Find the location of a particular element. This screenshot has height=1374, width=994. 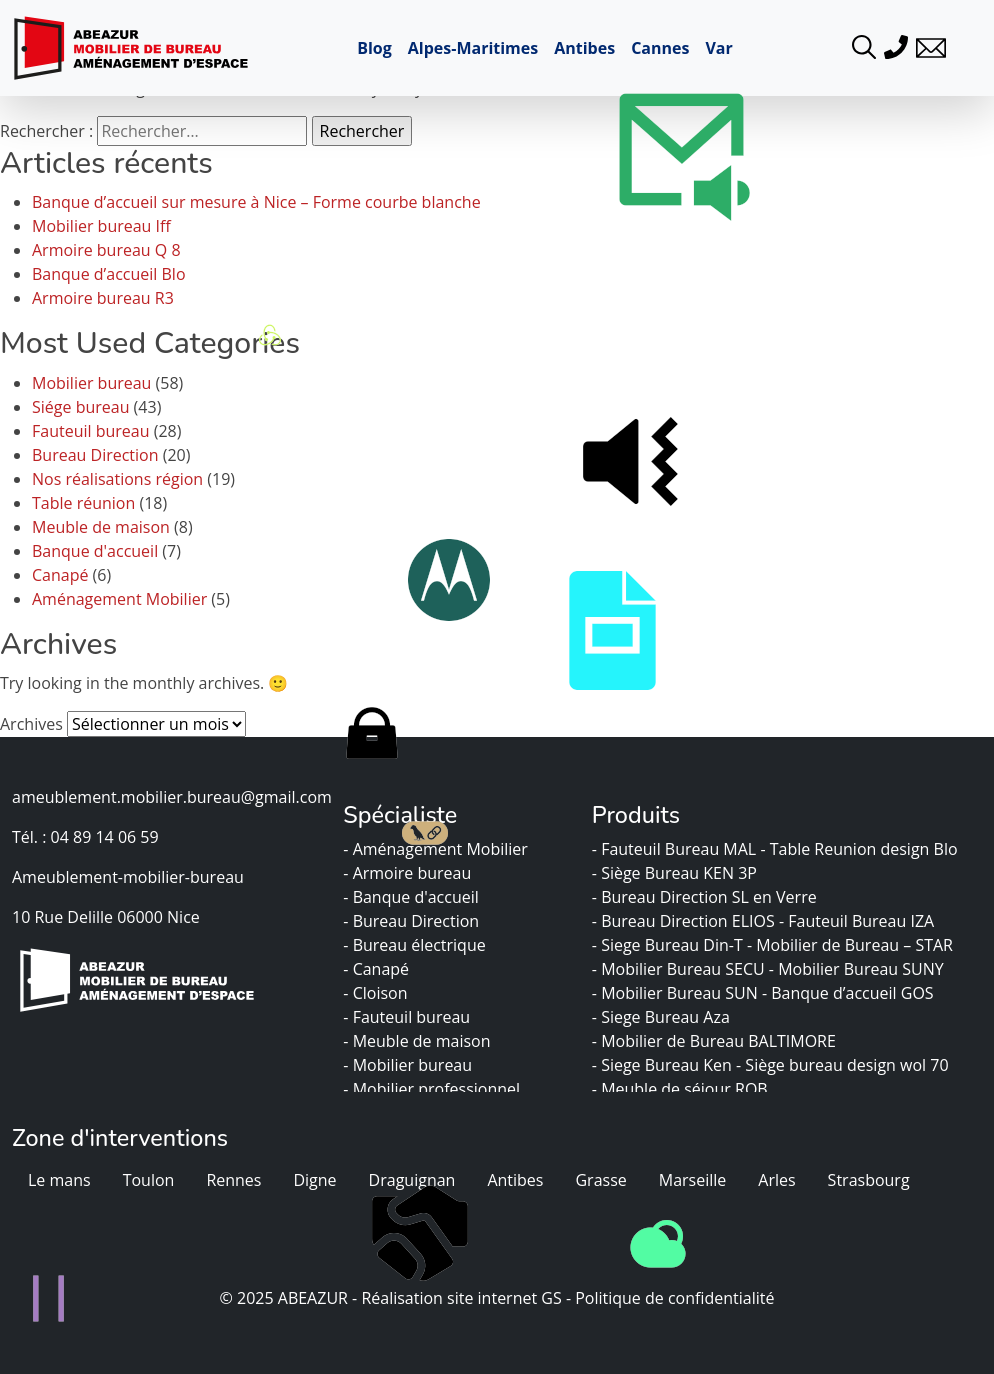

Redux state management library logo is located at coordinates (270, 335).